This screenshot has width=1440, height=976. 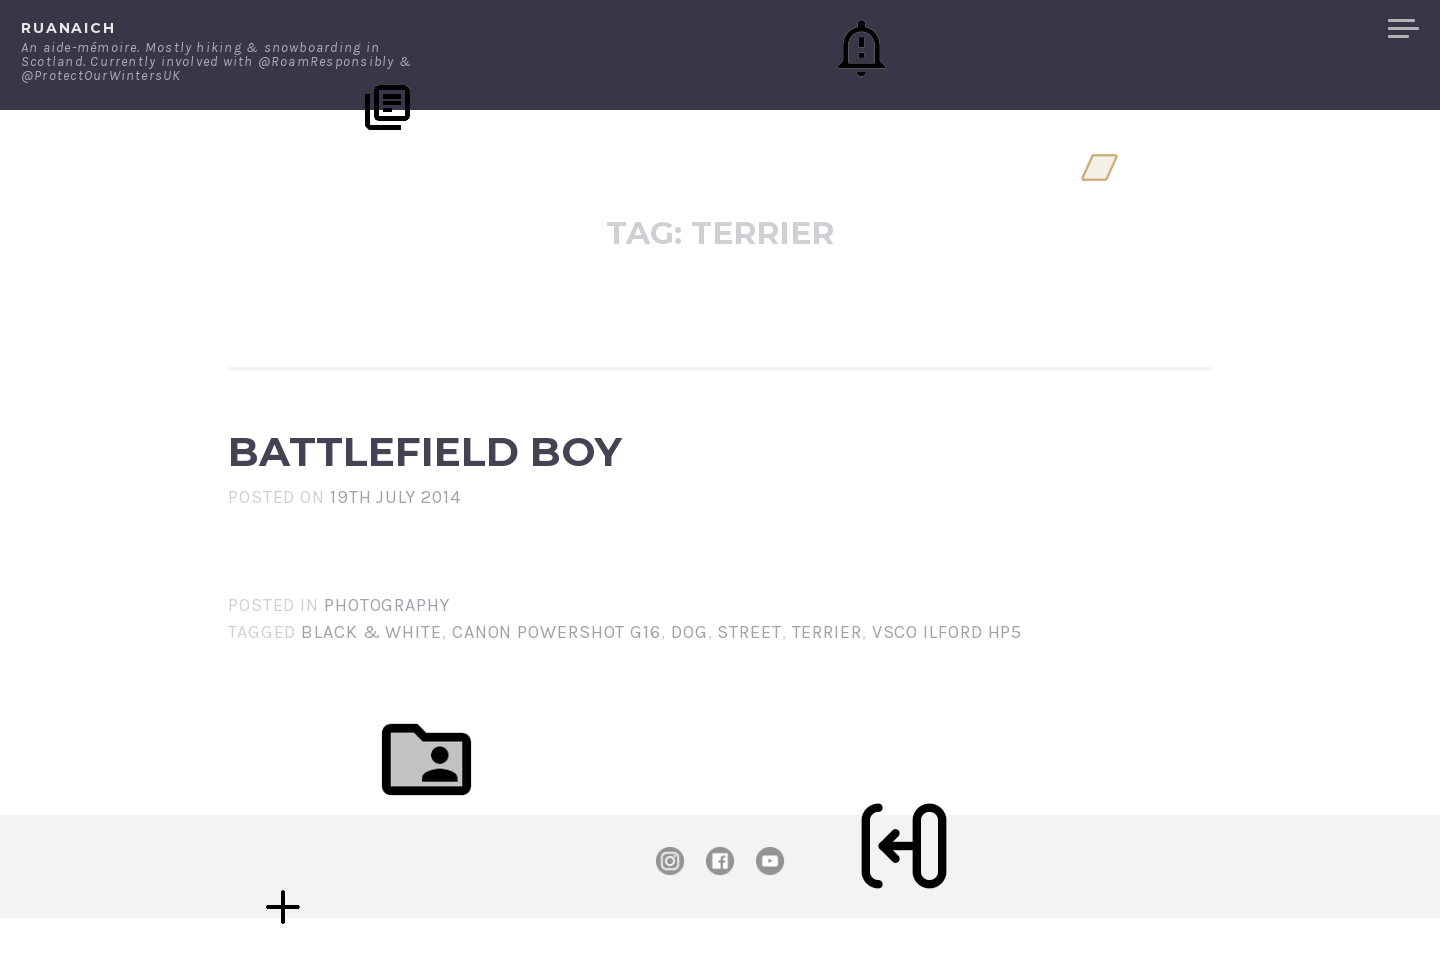 What do you see at coordinates (387, 107) in the screenshot?
I see `access your document library` at bounding box center [387, 107].